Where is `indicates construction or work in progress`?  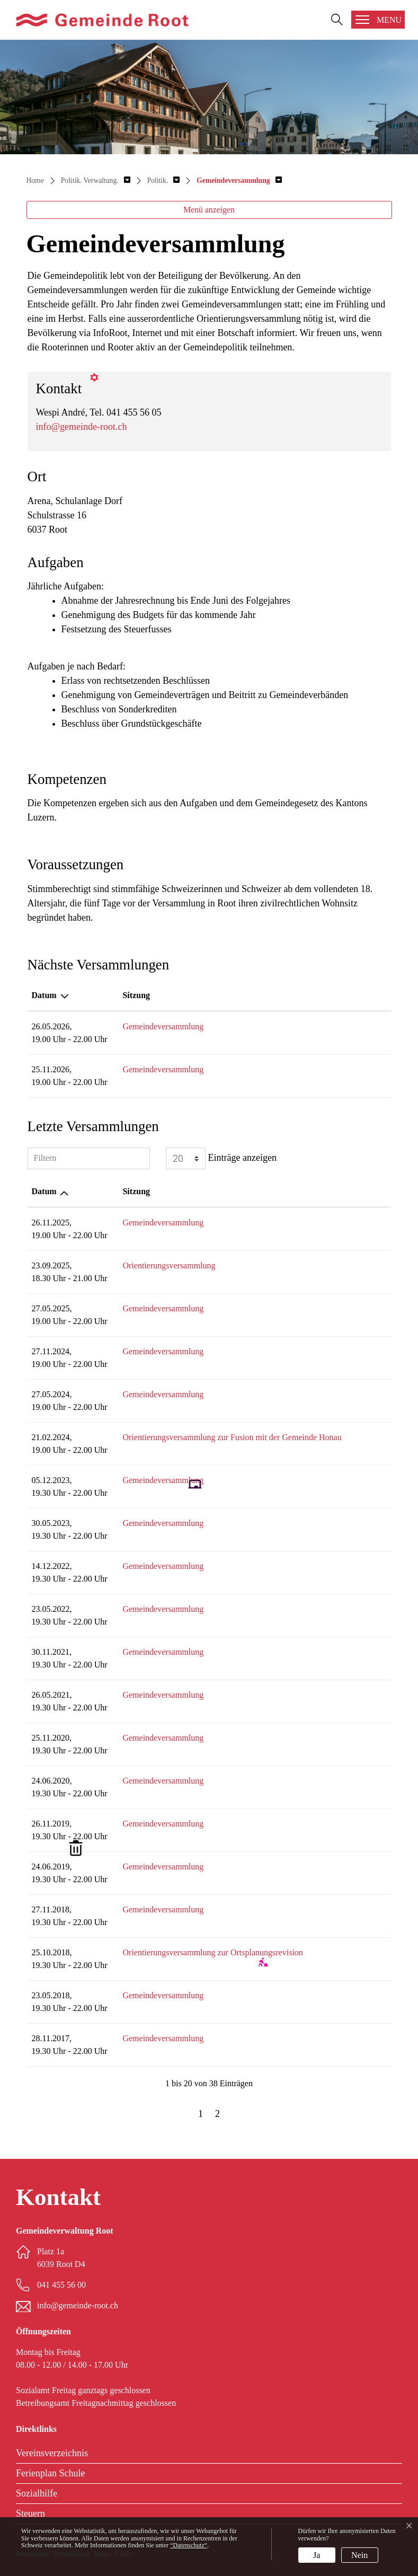
indicates construction or work in progress is located at coordinates (263, 1962).